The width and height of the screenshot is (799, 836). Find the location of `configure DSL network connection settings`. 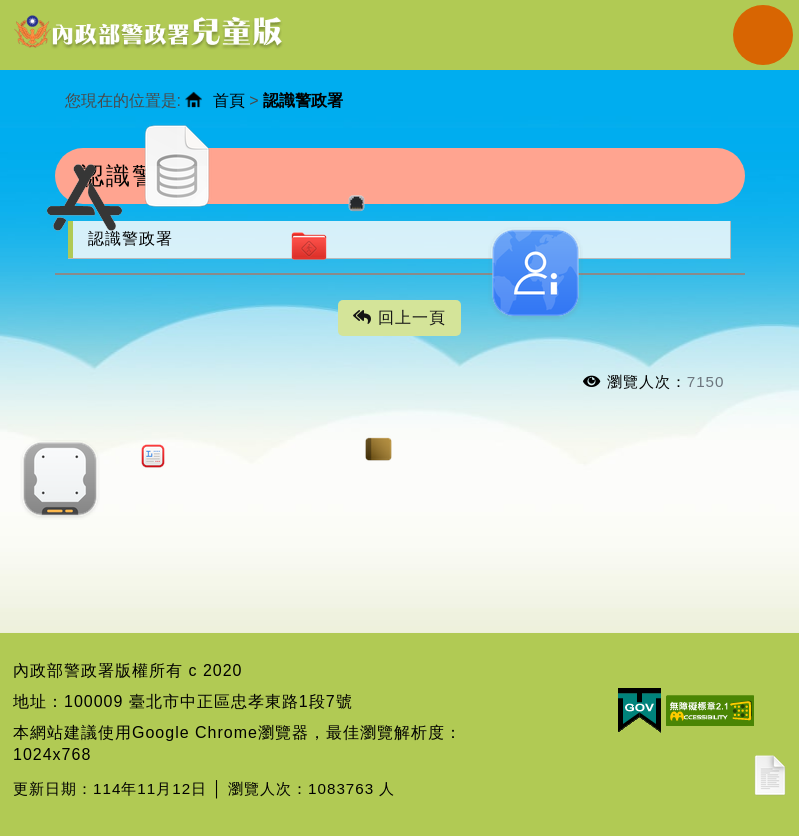

configure DSL network connection settings is located at coordinates (356, 203).